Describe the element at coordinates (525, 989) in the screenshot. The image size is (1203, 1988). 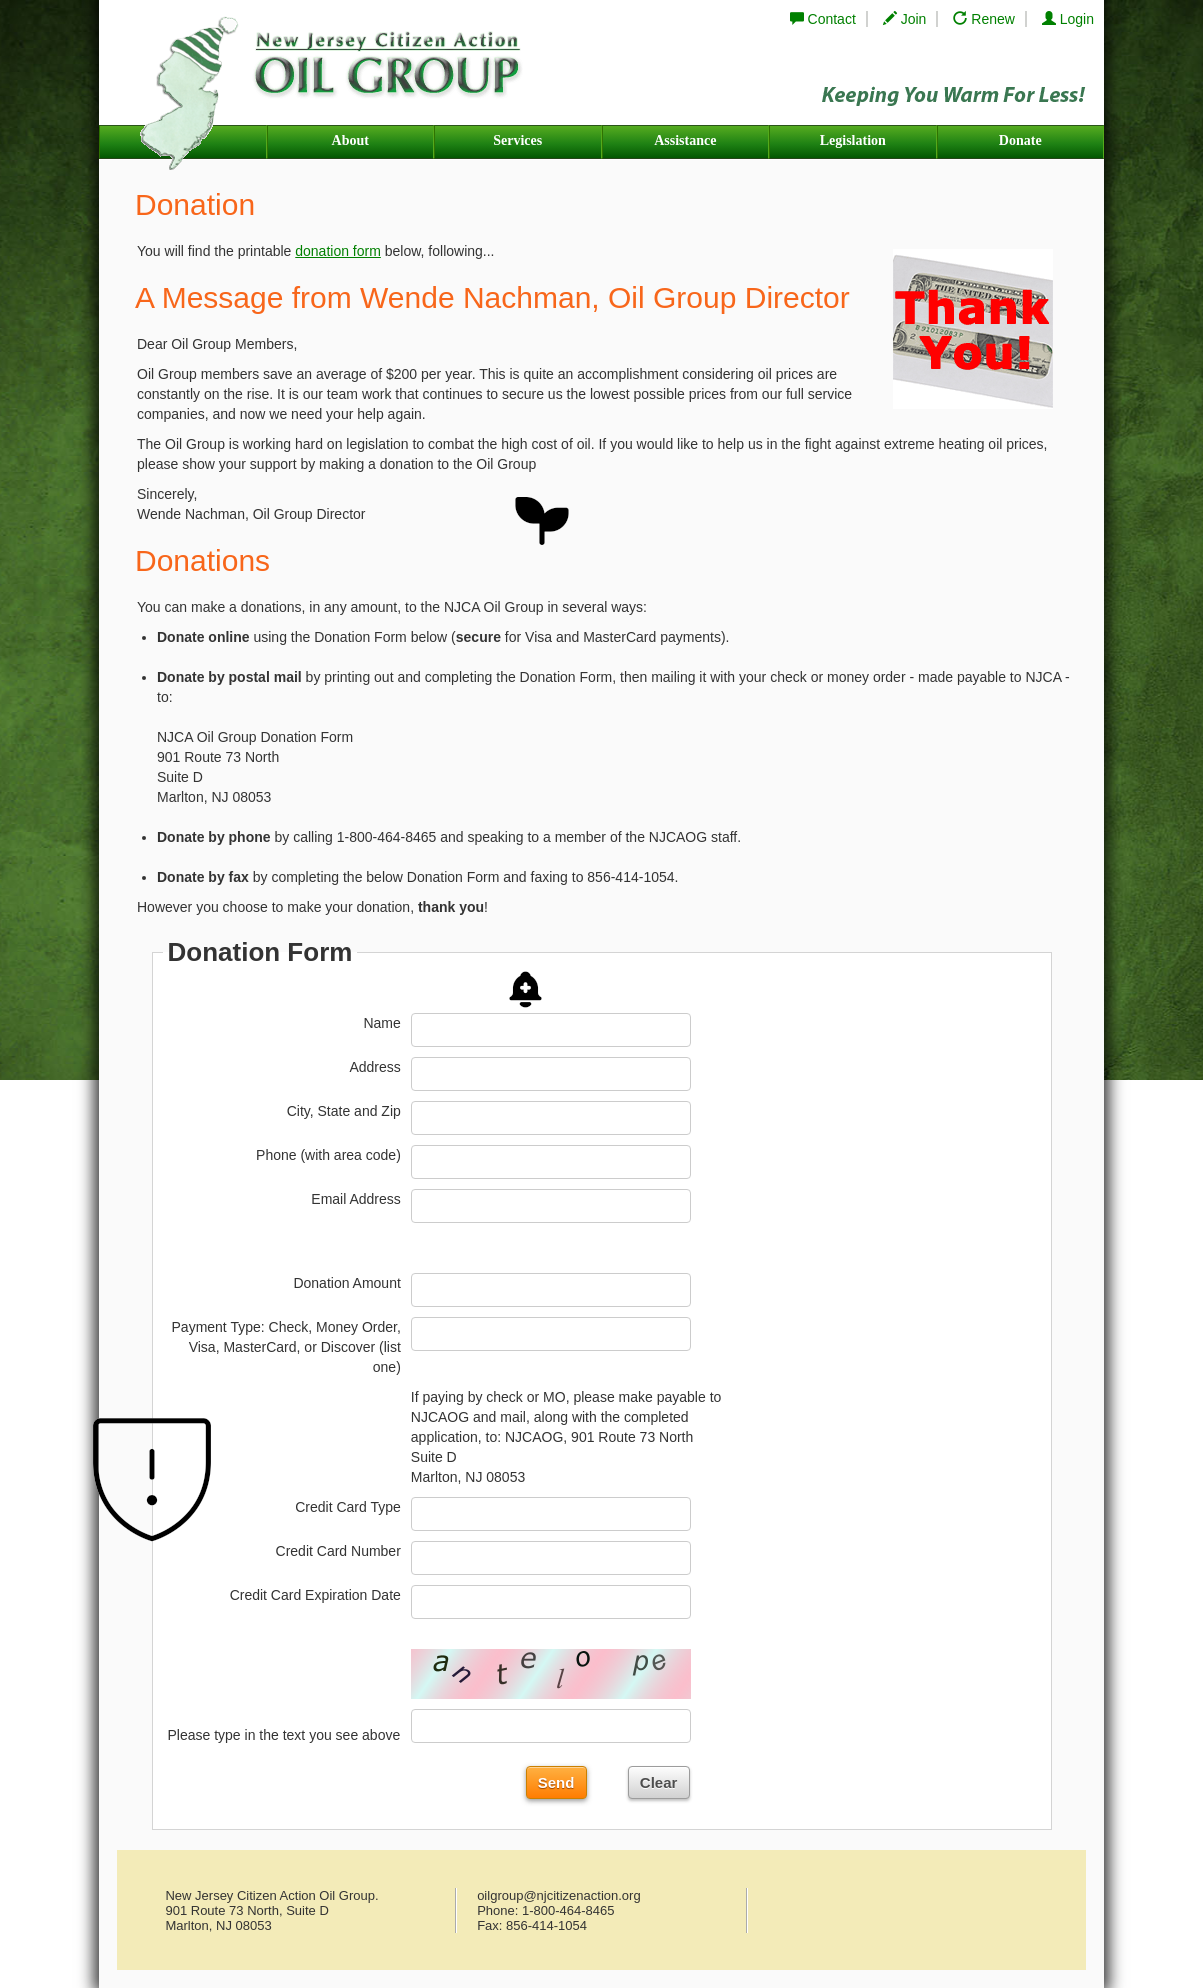
I see `add a new notification or alert` at that location.